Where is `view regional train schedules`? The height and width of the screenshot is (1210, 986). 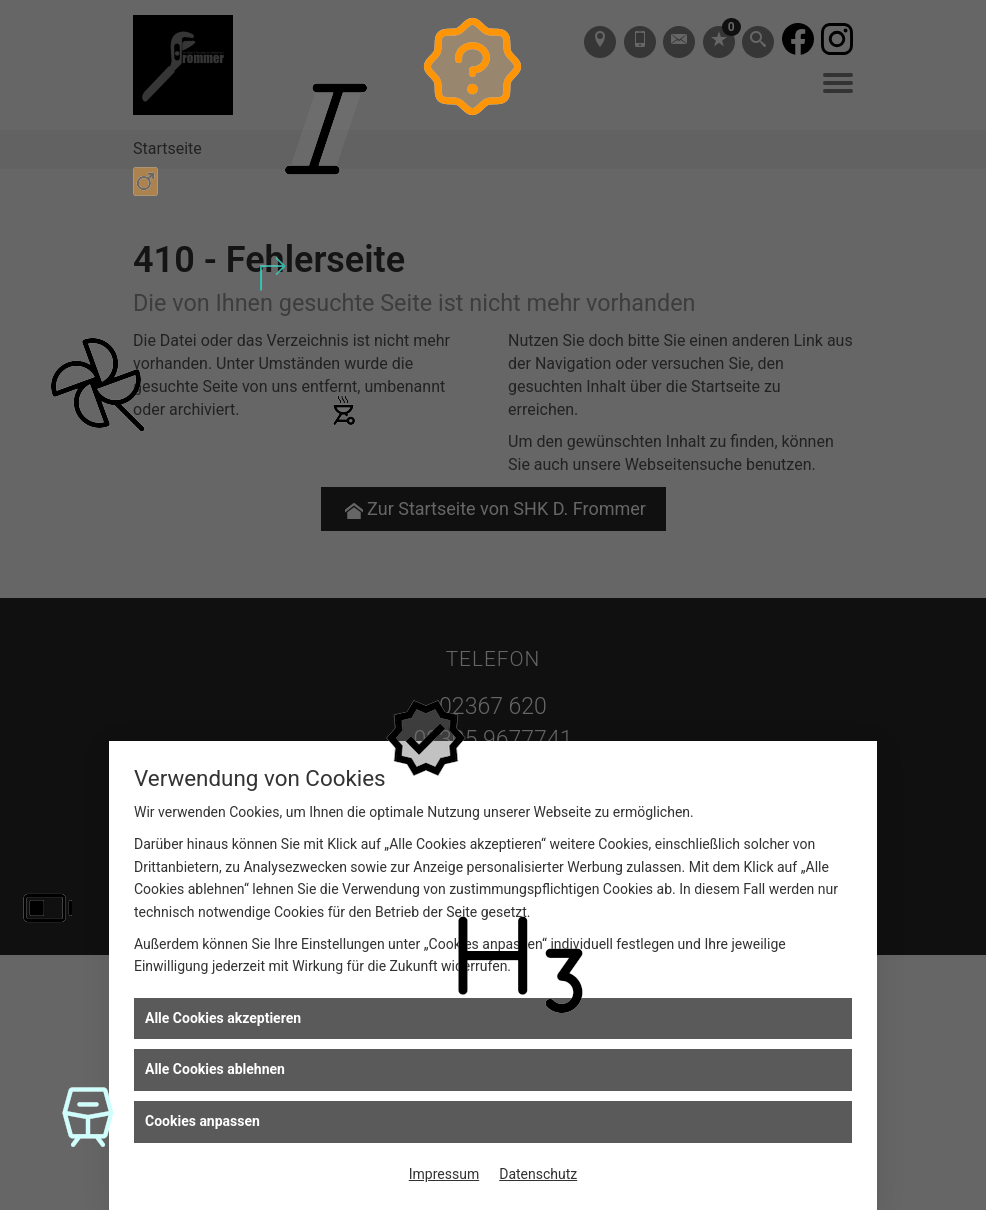
view regional train schedules is located at coordinates (88, 1115).